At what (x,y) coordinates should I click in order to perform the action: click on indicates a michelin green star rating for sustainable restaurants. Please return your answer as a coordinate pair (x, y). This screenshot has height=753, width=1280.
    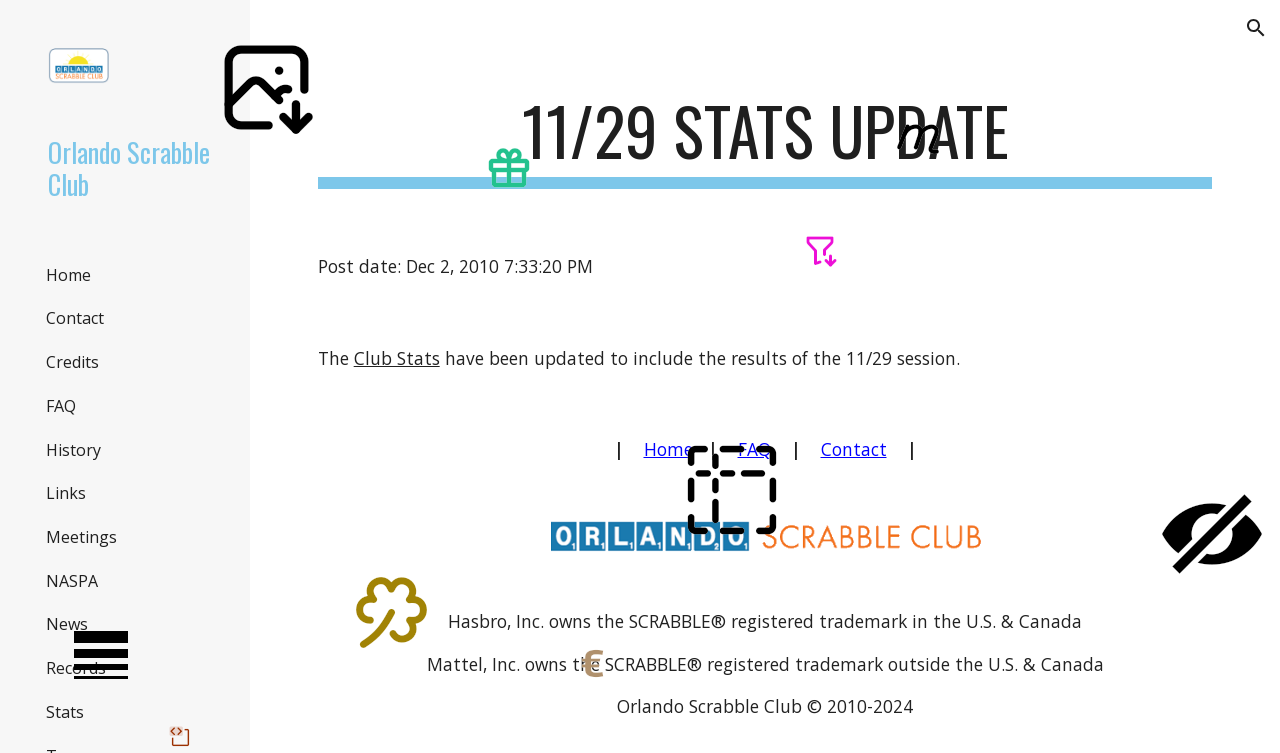
    Looking at the image, I should click on (391, 612).